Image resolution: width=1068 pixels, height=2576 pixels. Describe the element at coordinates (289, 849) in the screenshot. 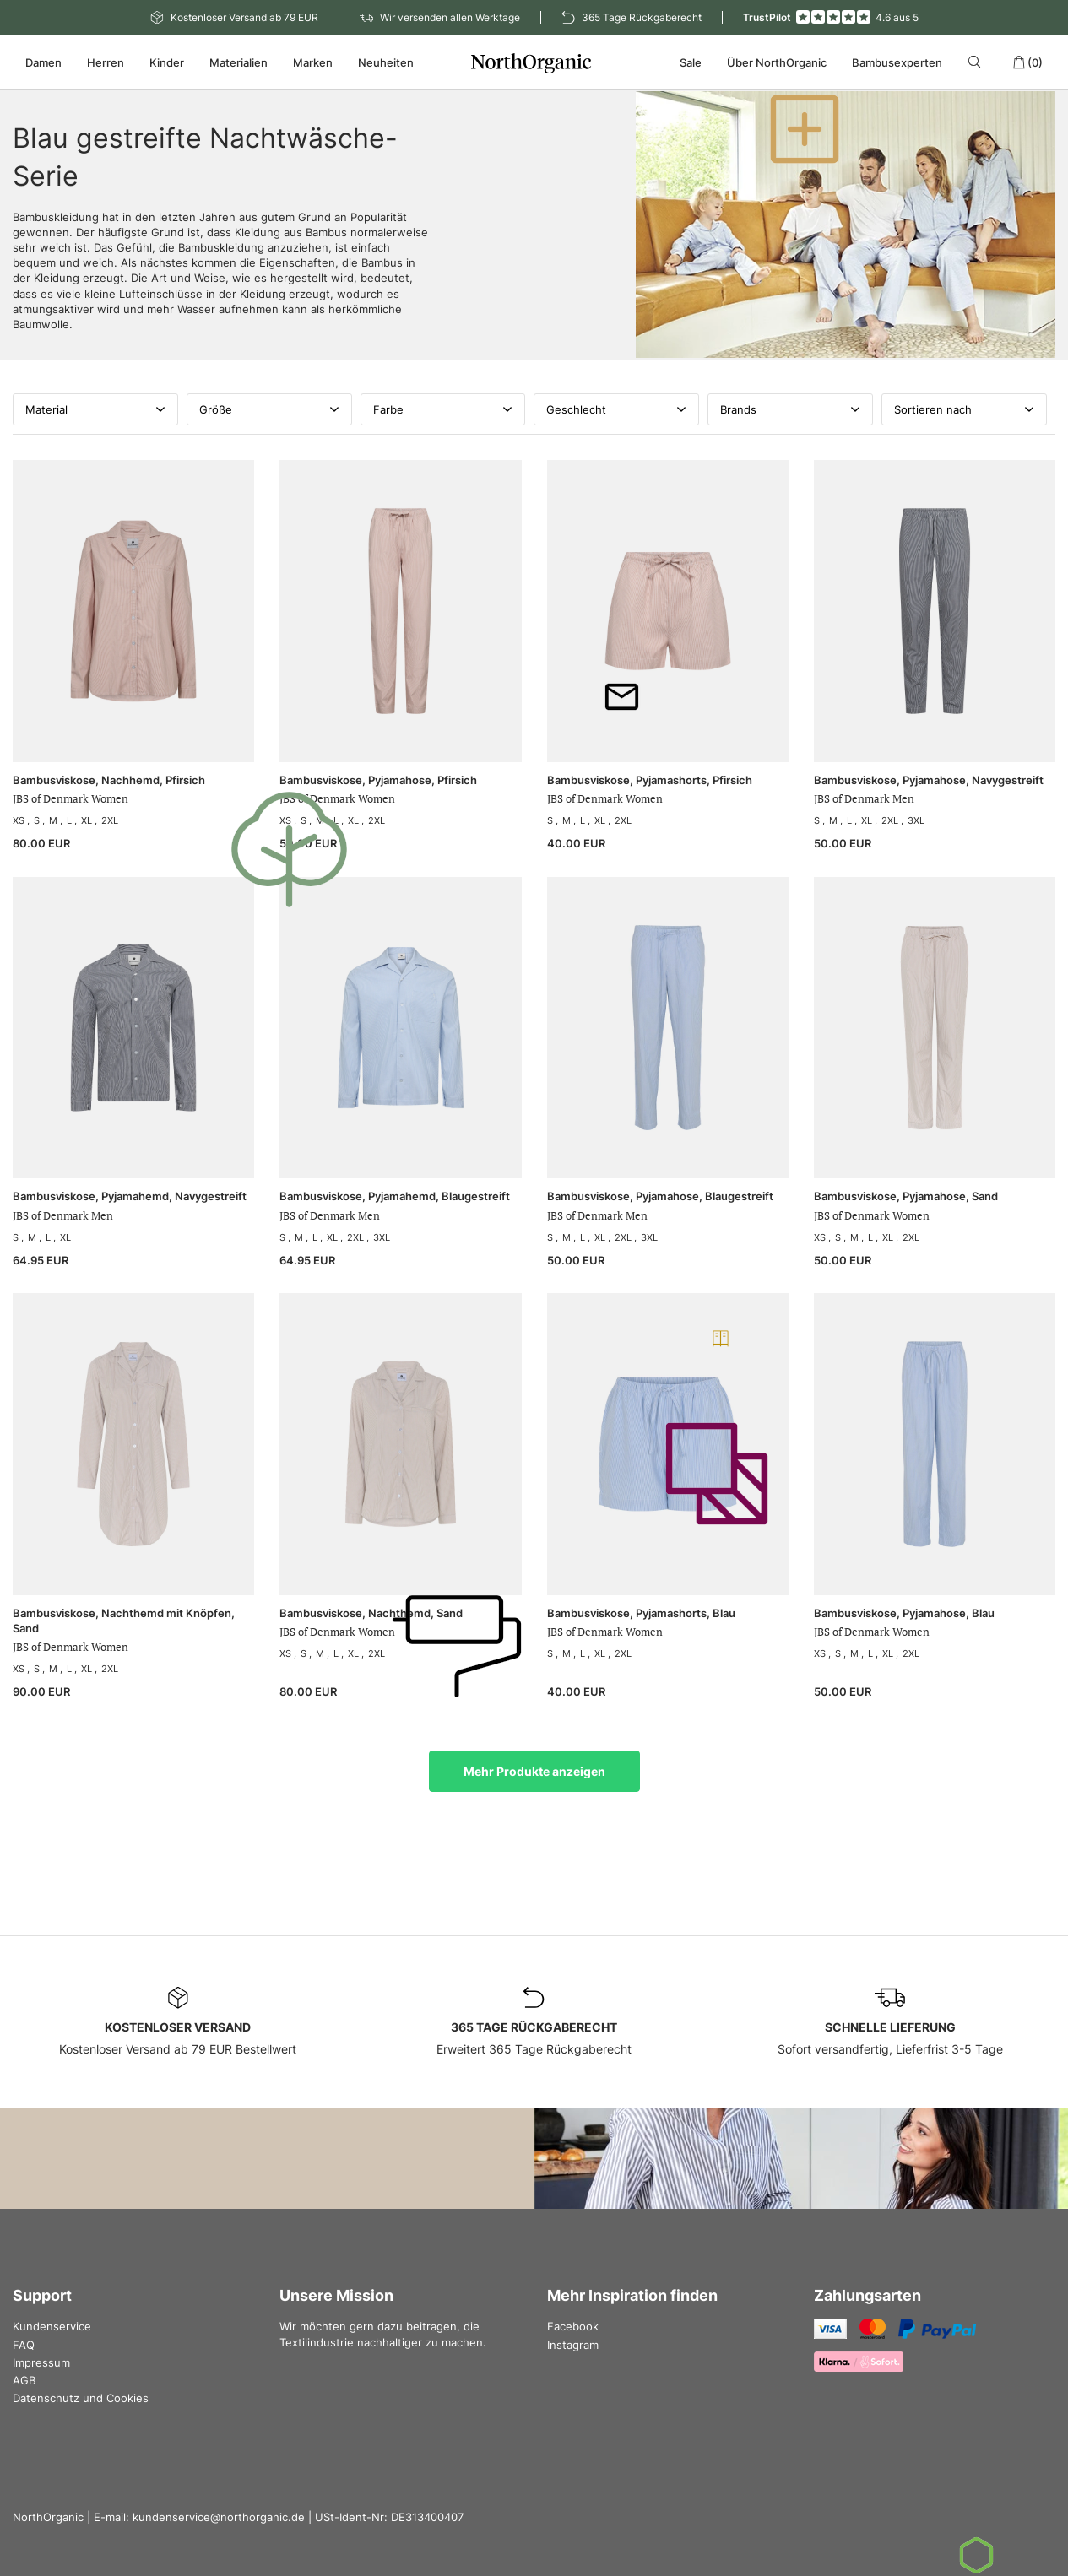

I see `access nature or park-related content` at that location.